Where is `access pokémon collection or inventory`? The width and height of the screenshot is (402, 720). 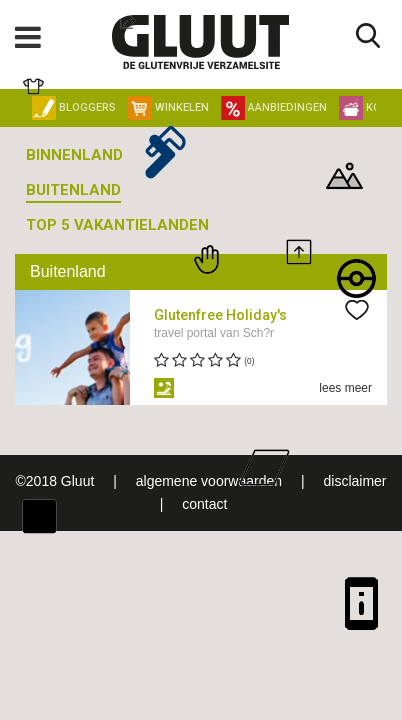 access pokémon collection or inventory is located at coordinates (356, 278).